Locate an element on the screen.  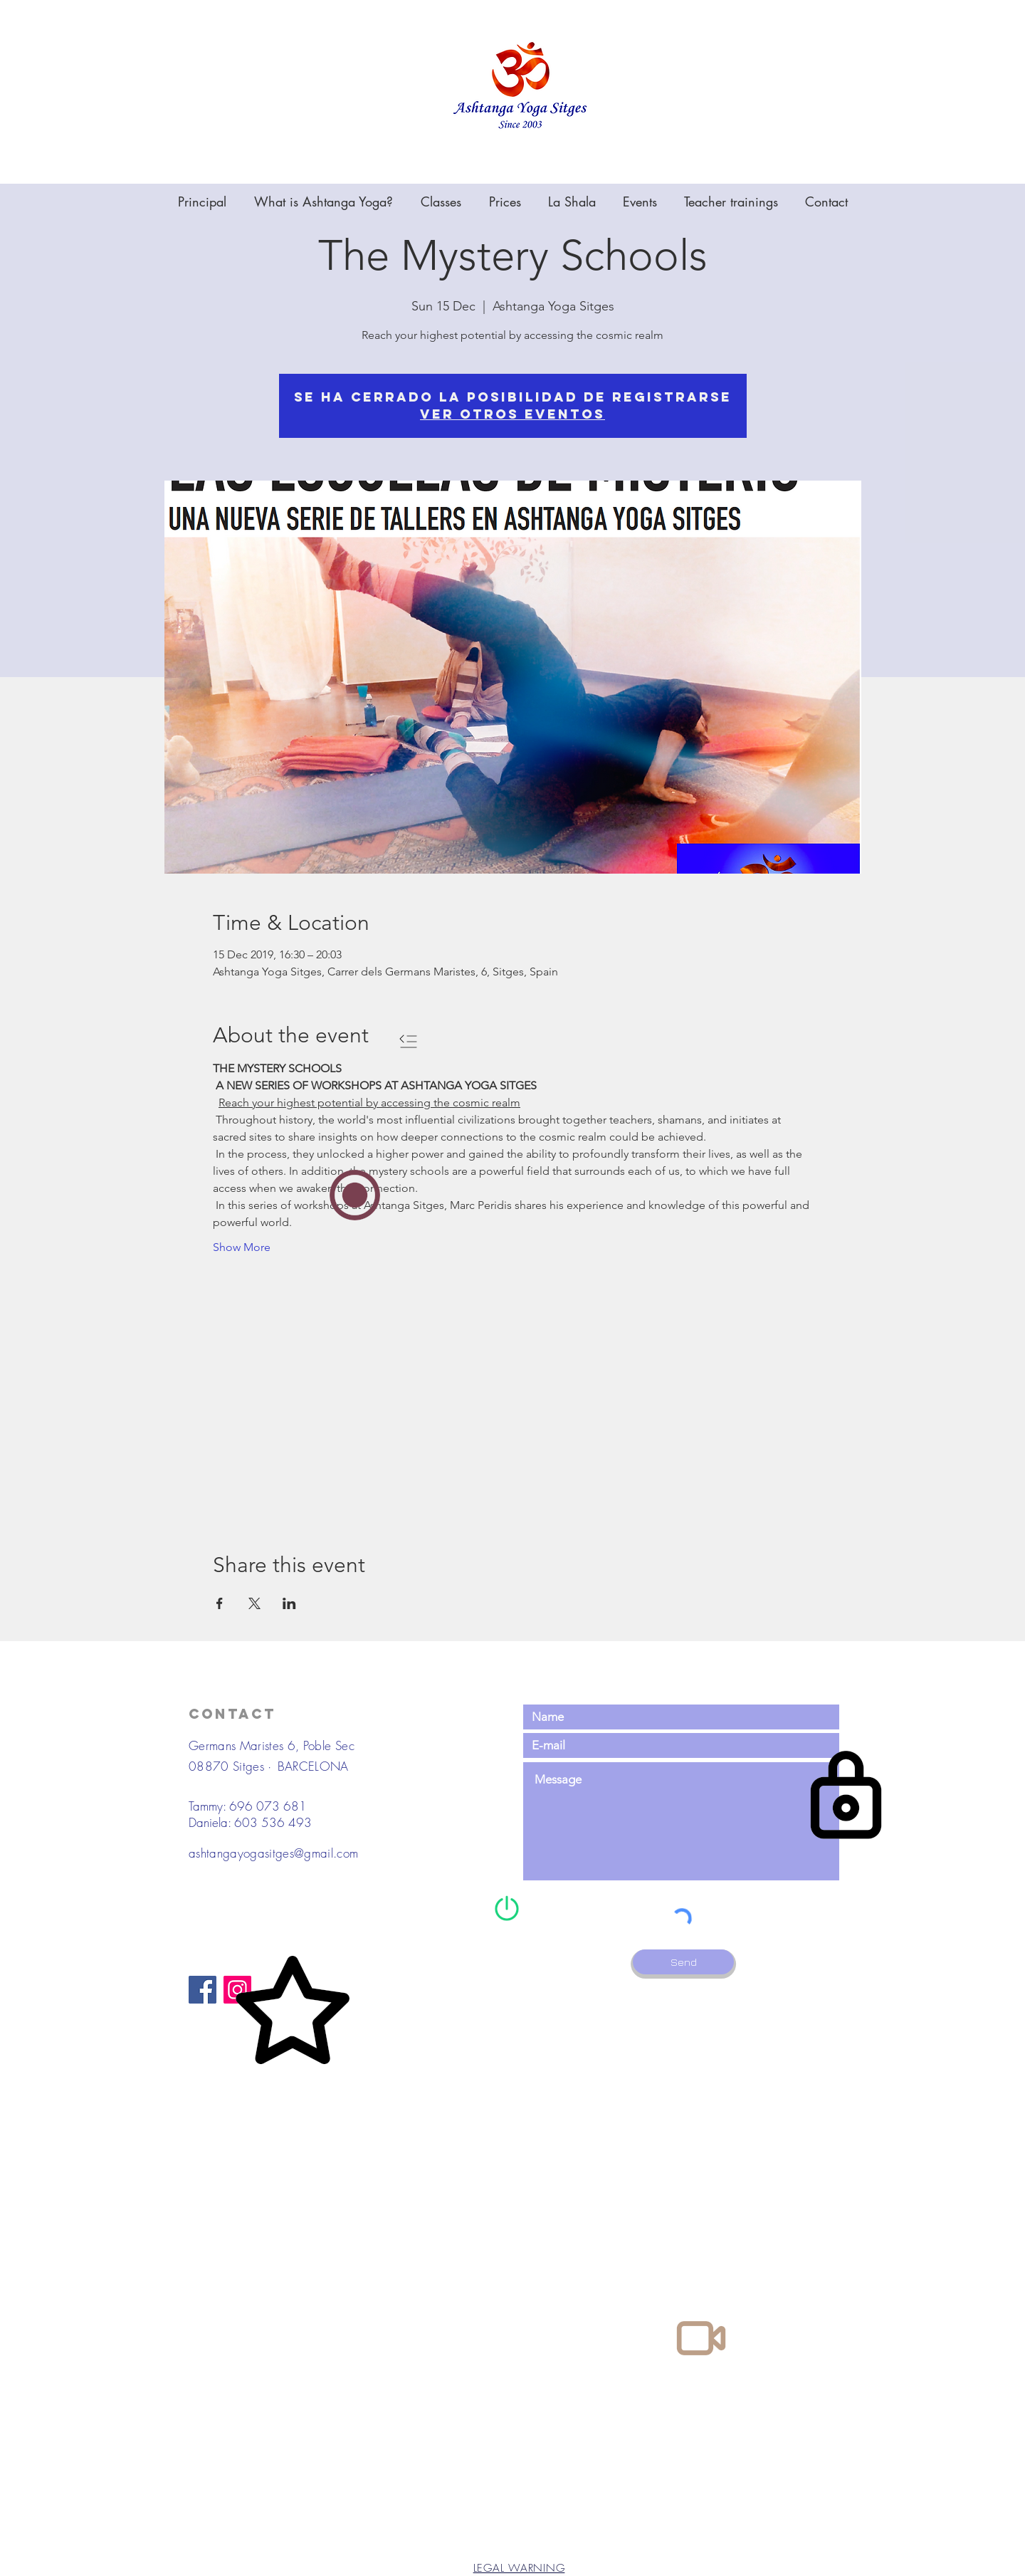
indicates a locked or secure item is located at coordinates (846, 1794).